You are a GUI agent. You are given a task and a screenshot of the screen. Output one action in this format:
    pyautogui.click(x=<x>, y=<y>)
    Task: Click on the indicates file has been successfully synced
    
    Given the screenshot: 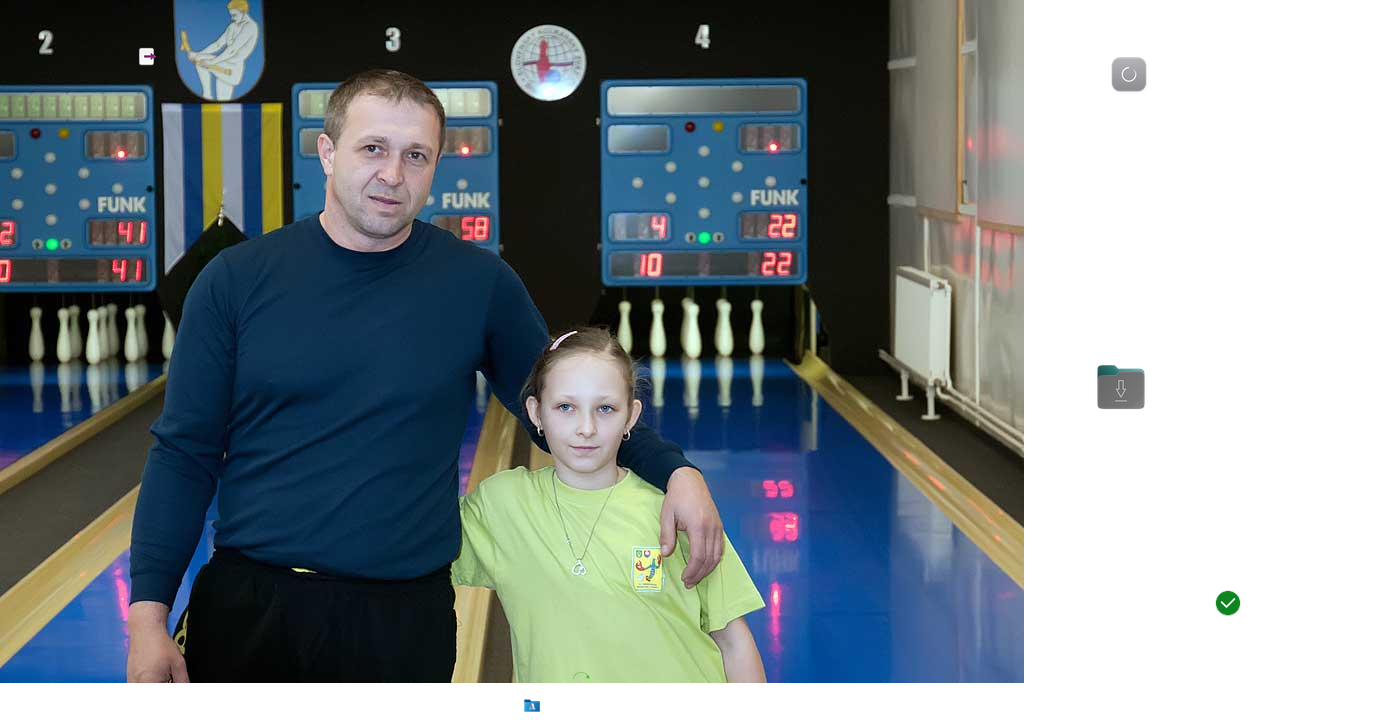 What is the action you would take?
    pyautogui.click(x=1228, y=603)
    